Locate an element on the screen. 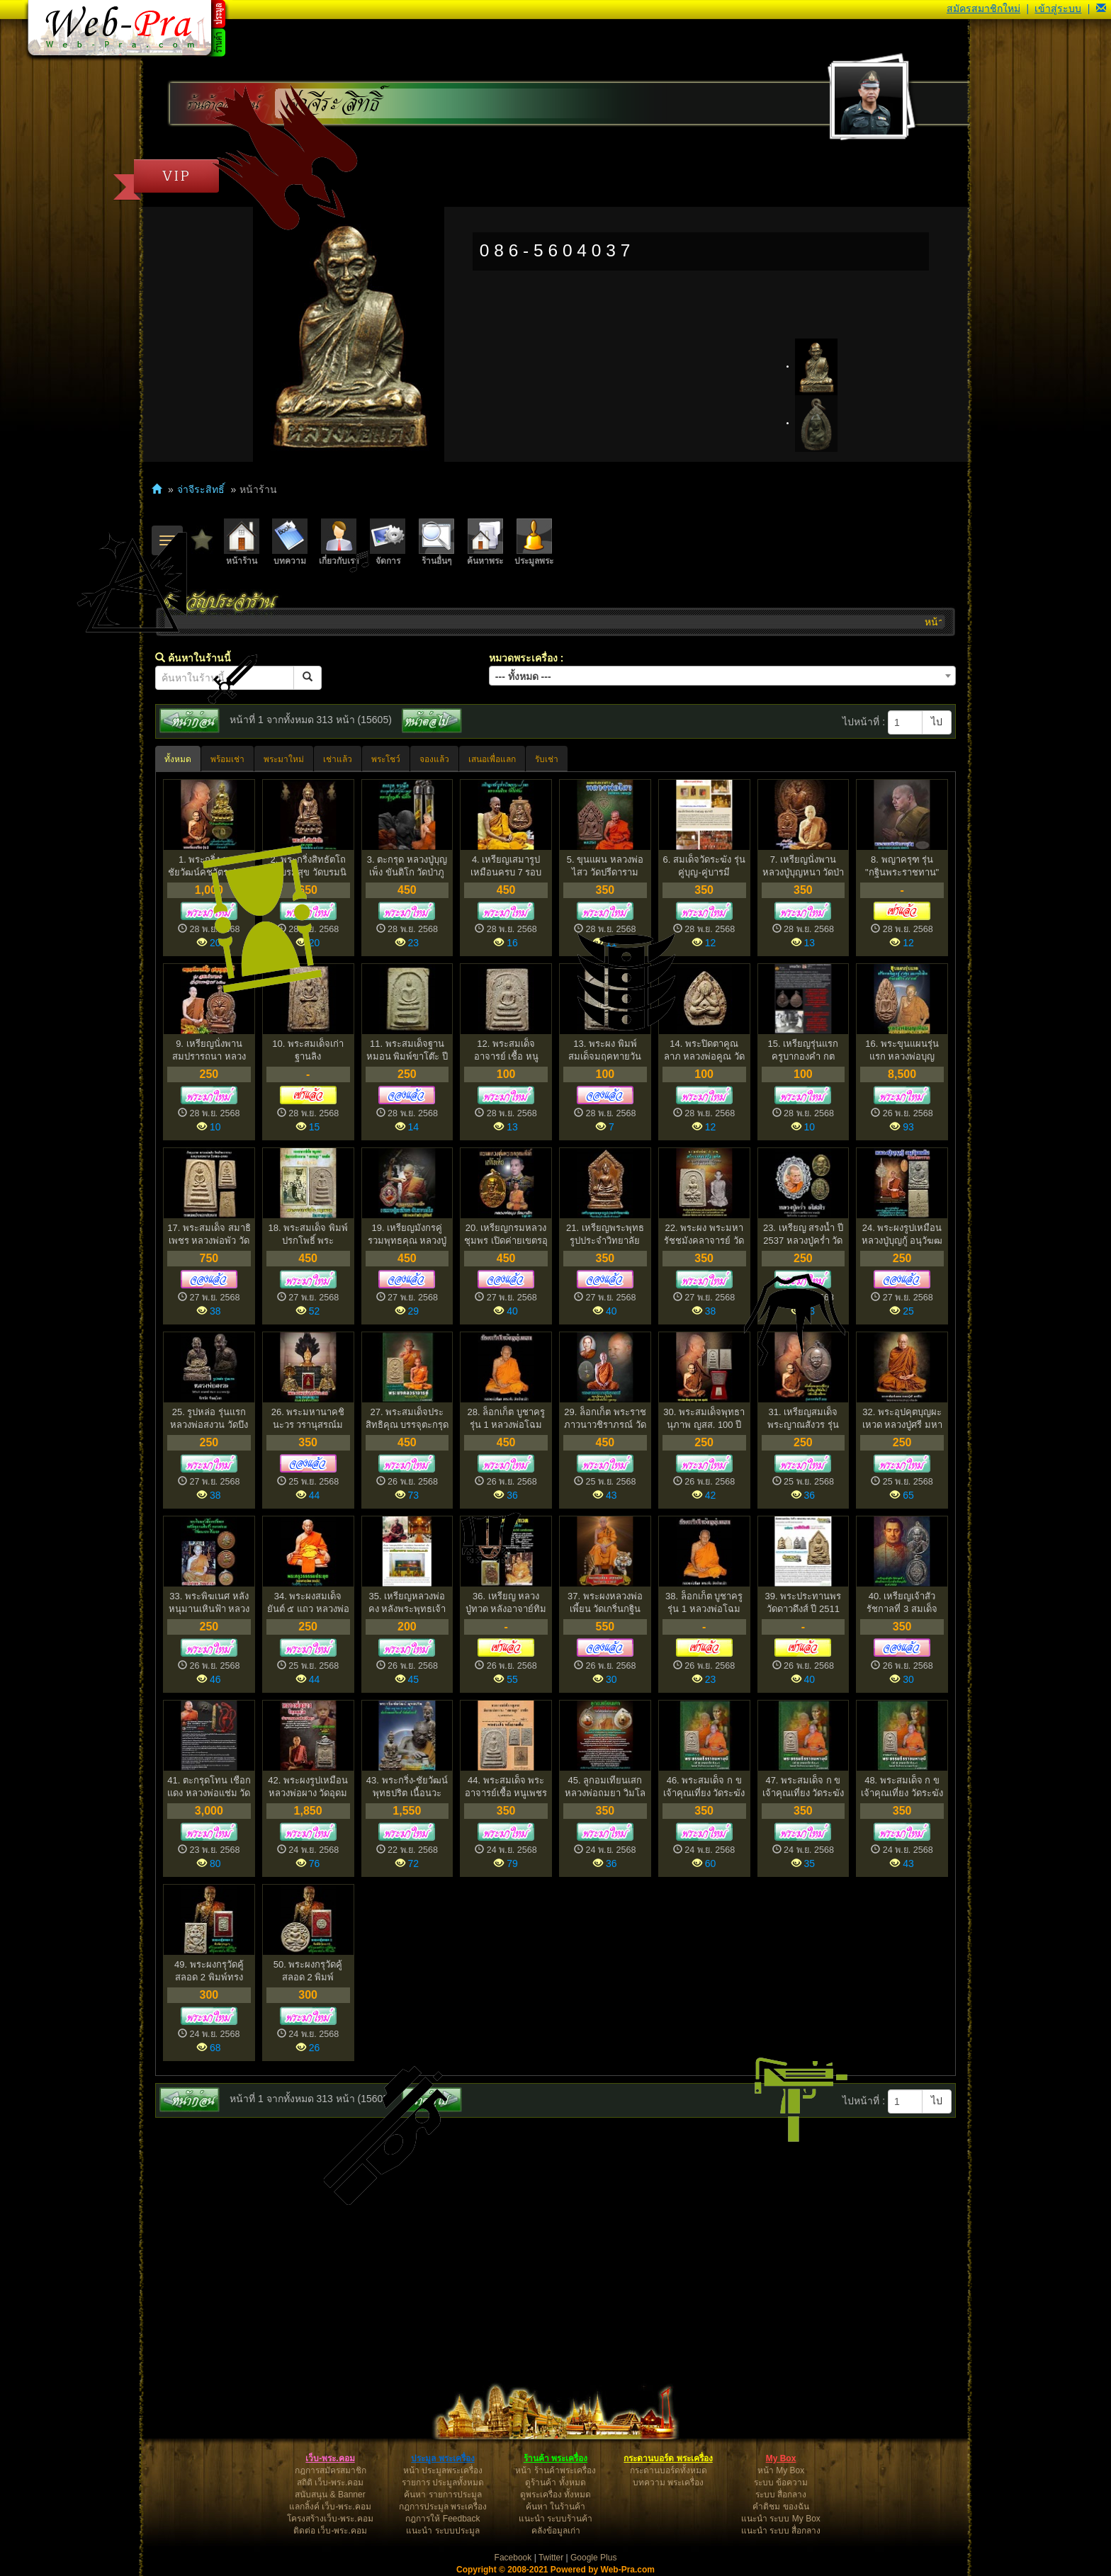  equip or select a sword weapon is located at coordinates (232, 679).